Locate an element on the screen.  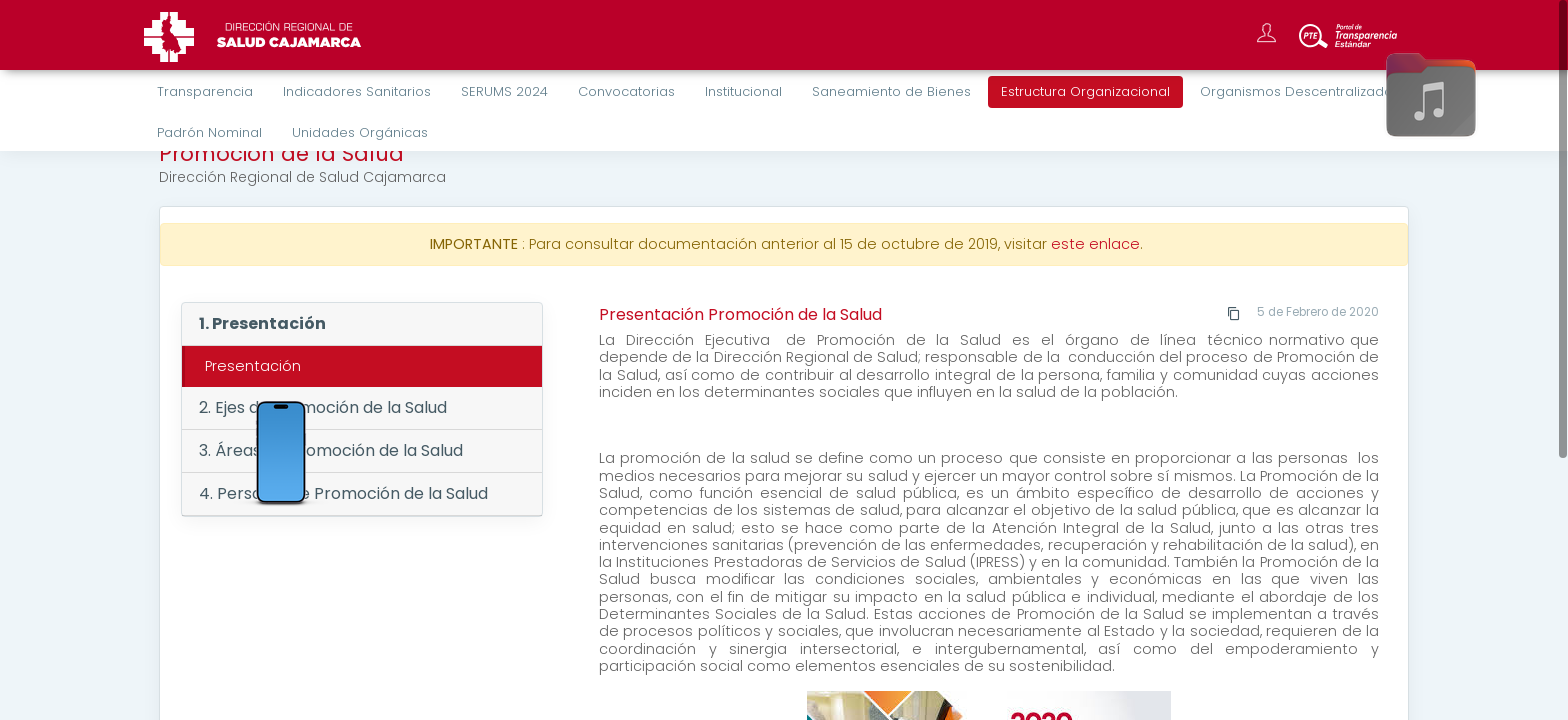
open your music folder is located at coordinates (1431, 95).